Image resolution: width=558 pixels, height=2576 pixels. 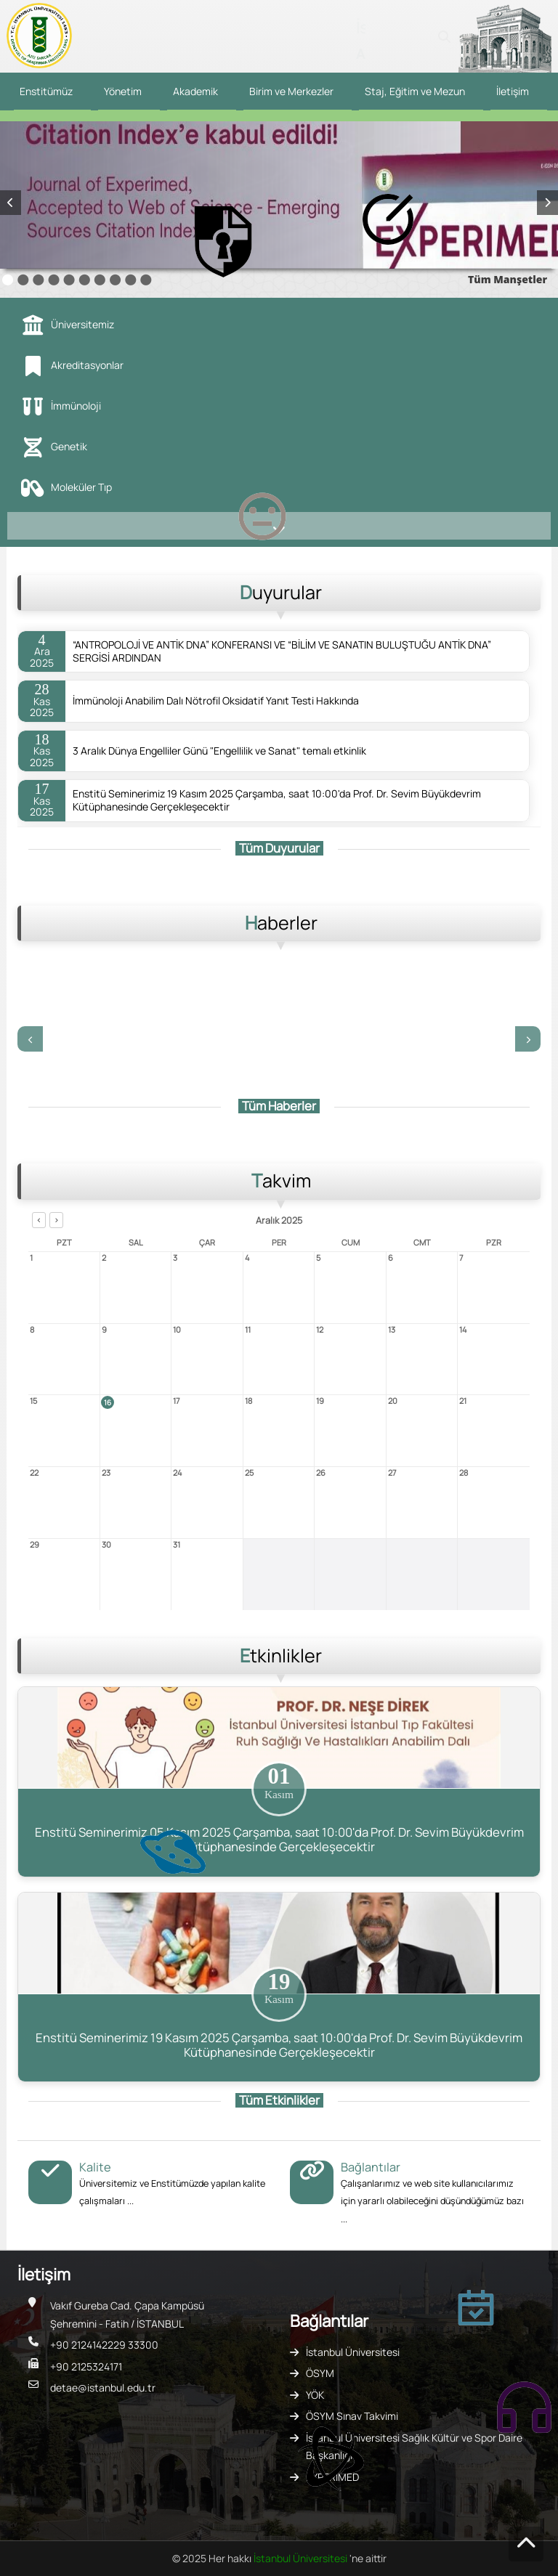 What do you see at coordinates (331, 2458) in the screenshot?
I see `launch Battle.net gaming client` at bounding box center [331, 2458].